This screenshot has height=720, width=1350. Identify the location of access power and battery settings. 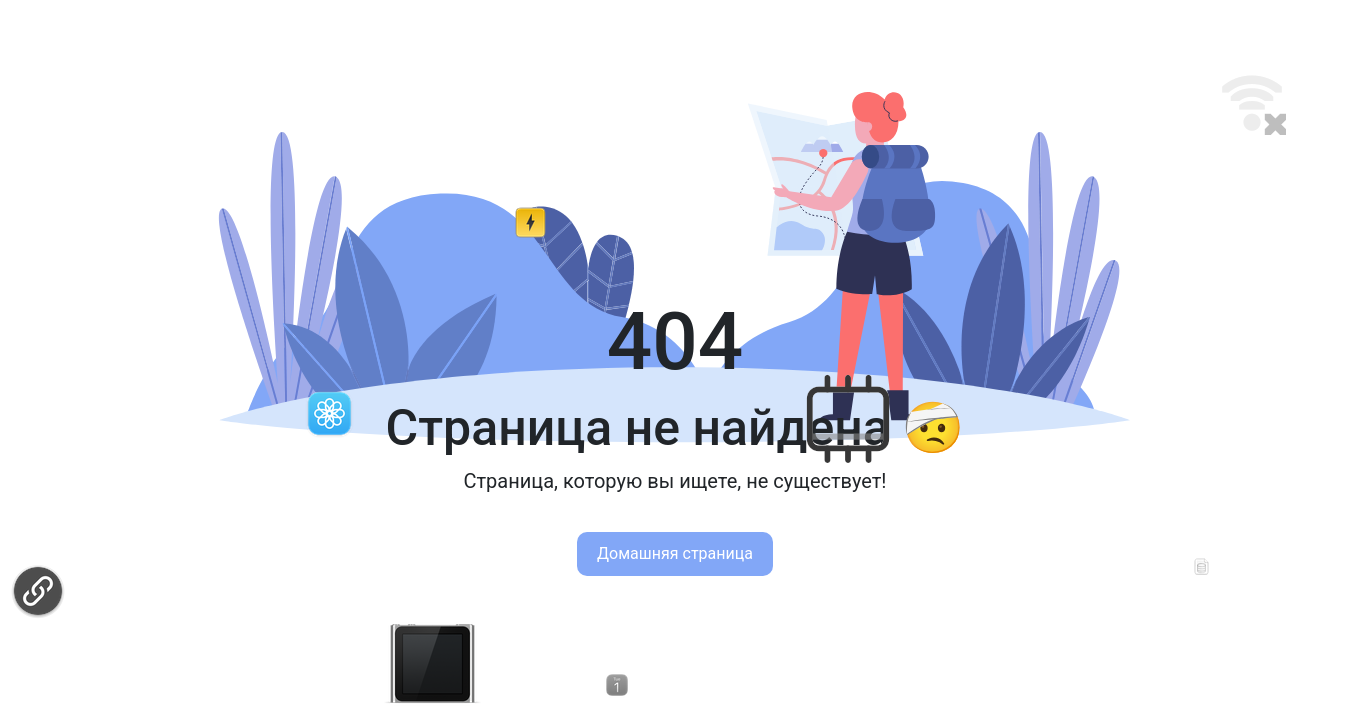
(530, 222).